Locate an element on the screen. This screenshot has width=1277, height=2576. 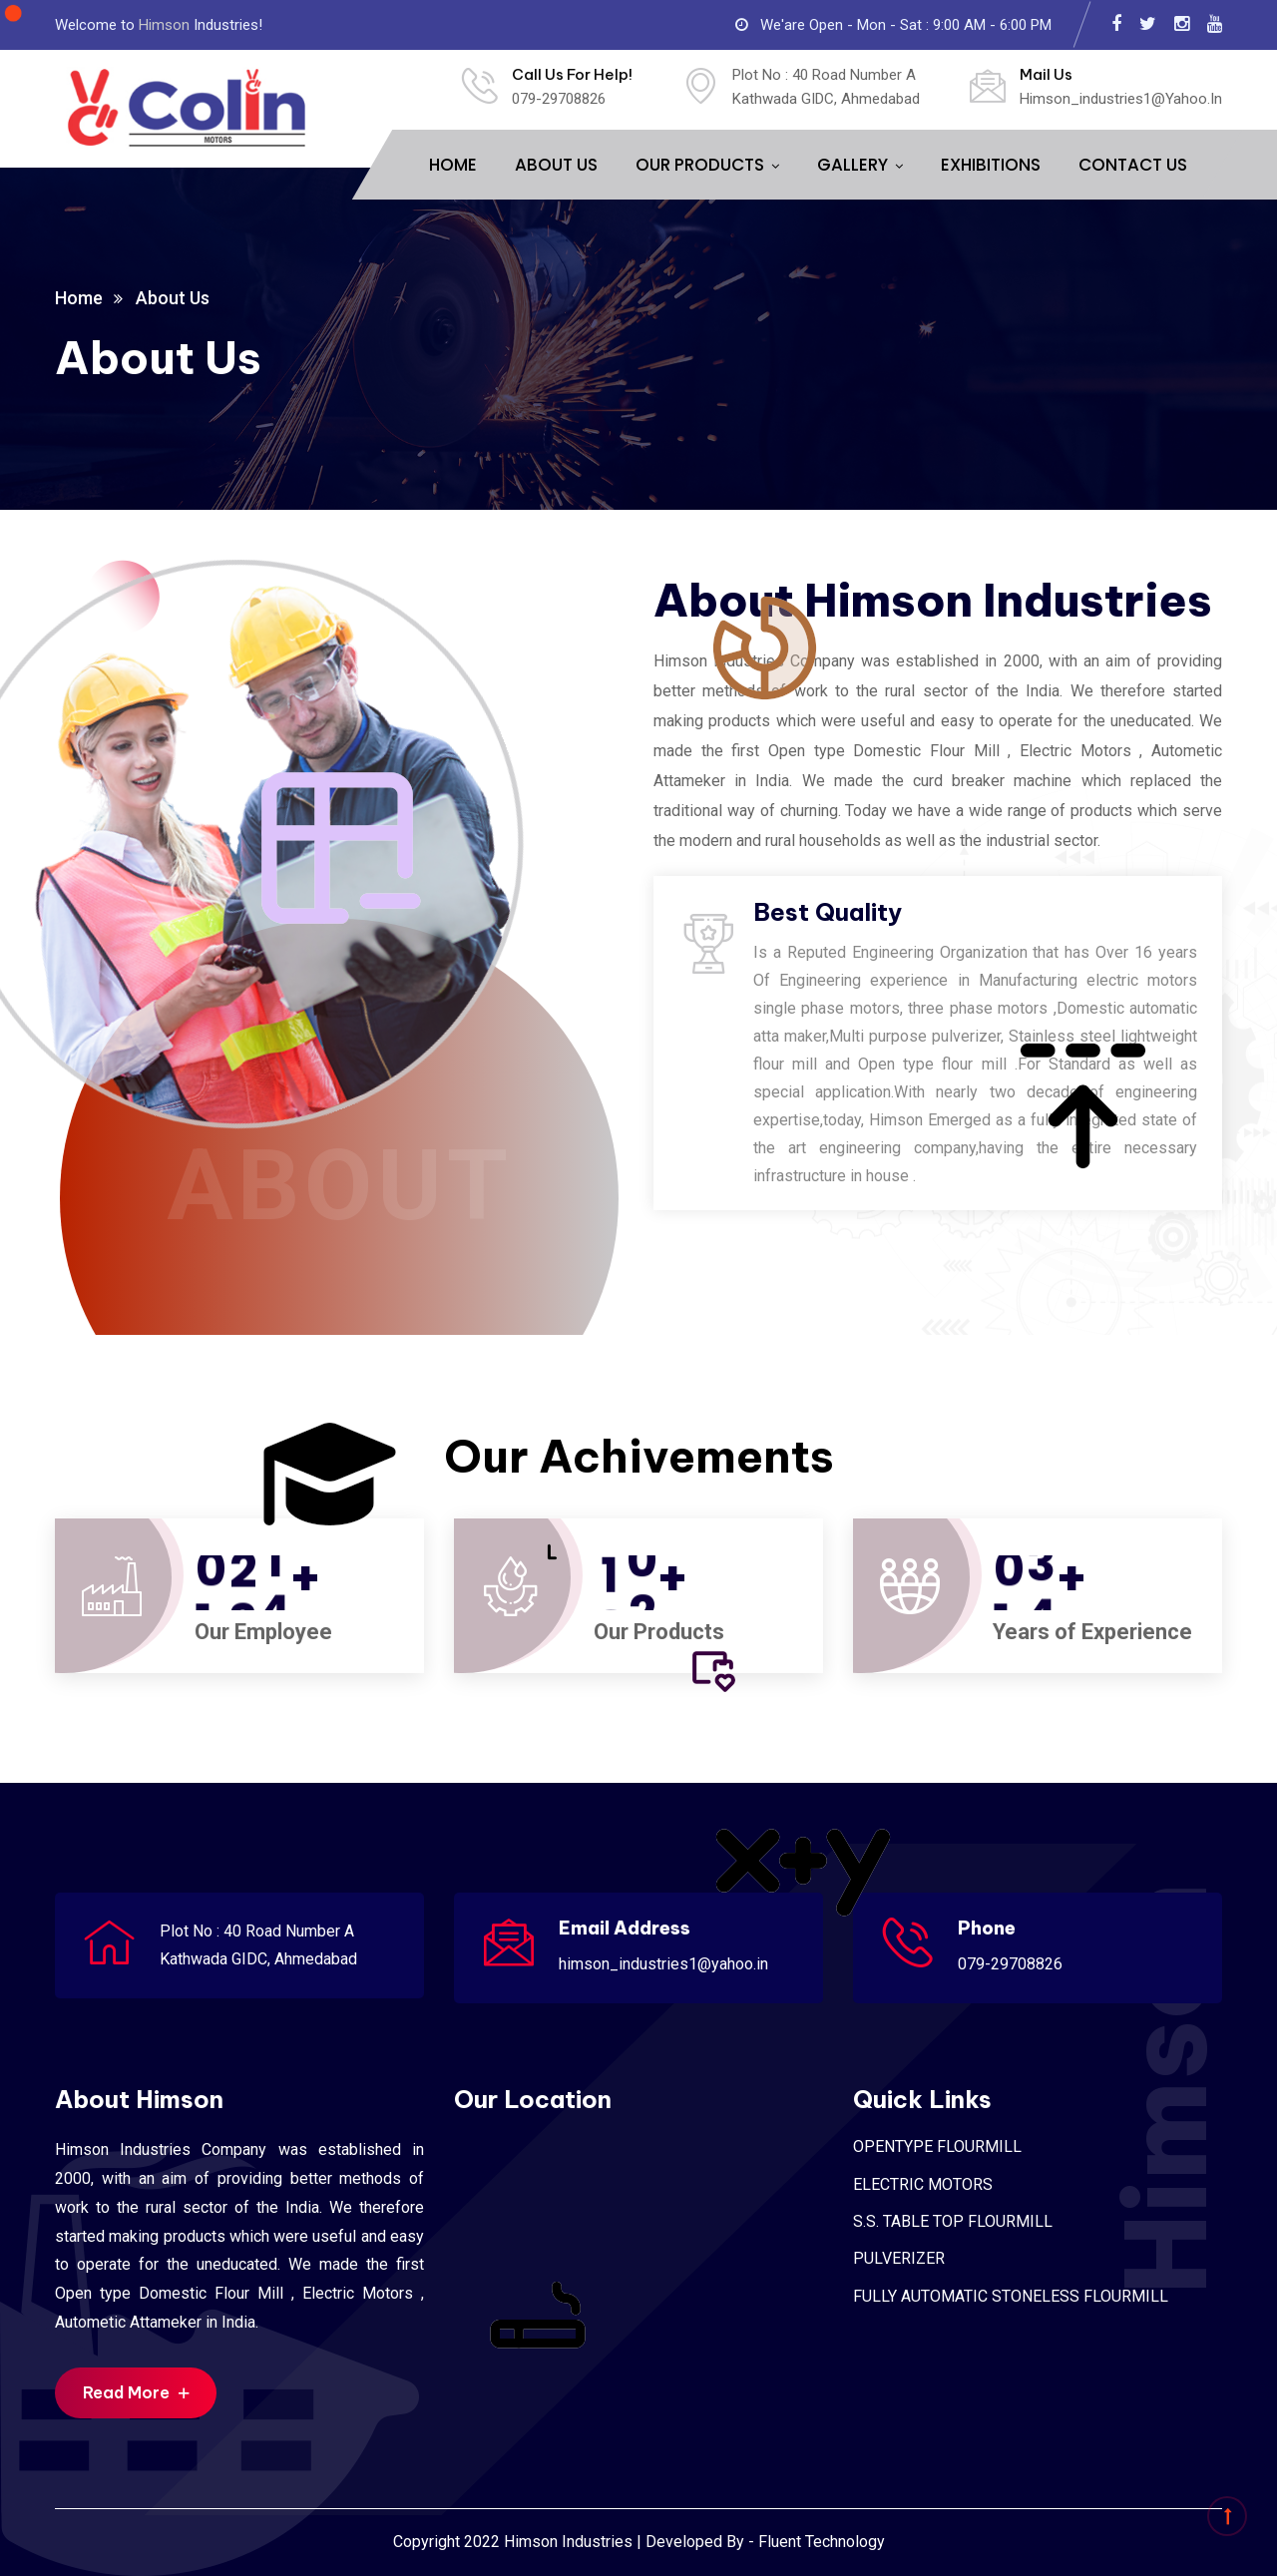
indicates a lowercase "L" character or letter identifier is located at coordinates (552, 1551).